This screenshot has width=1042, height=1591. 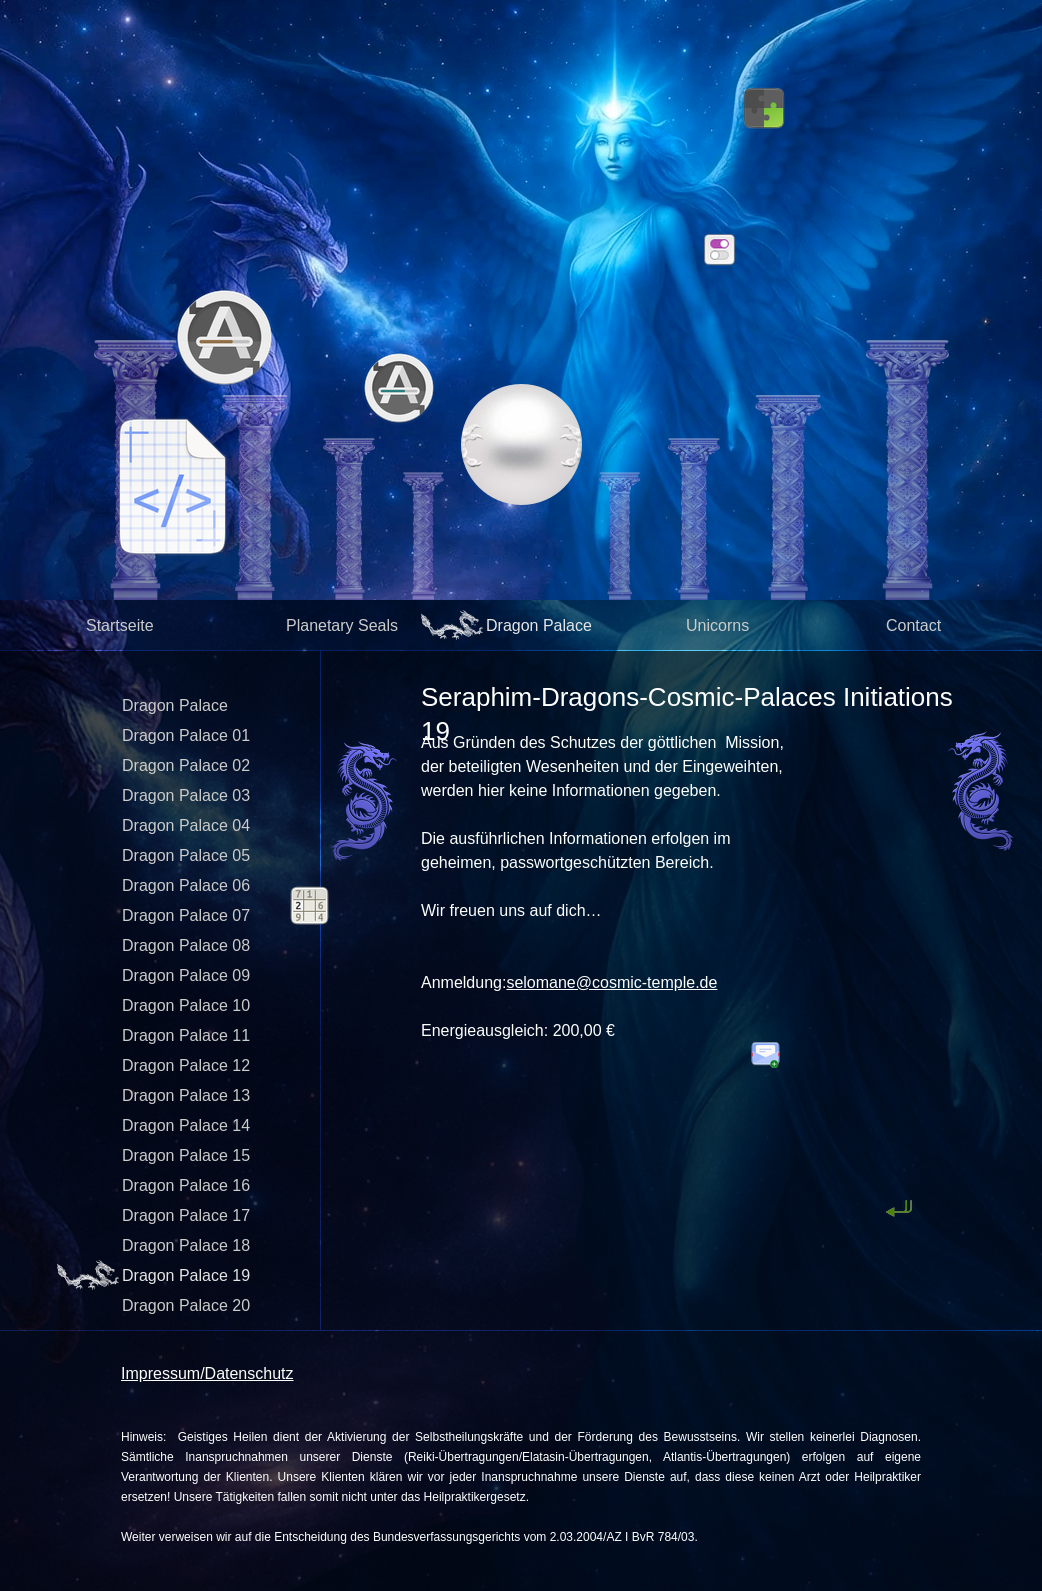 I want to click on check for available software updates, so click(x=399, y=388).